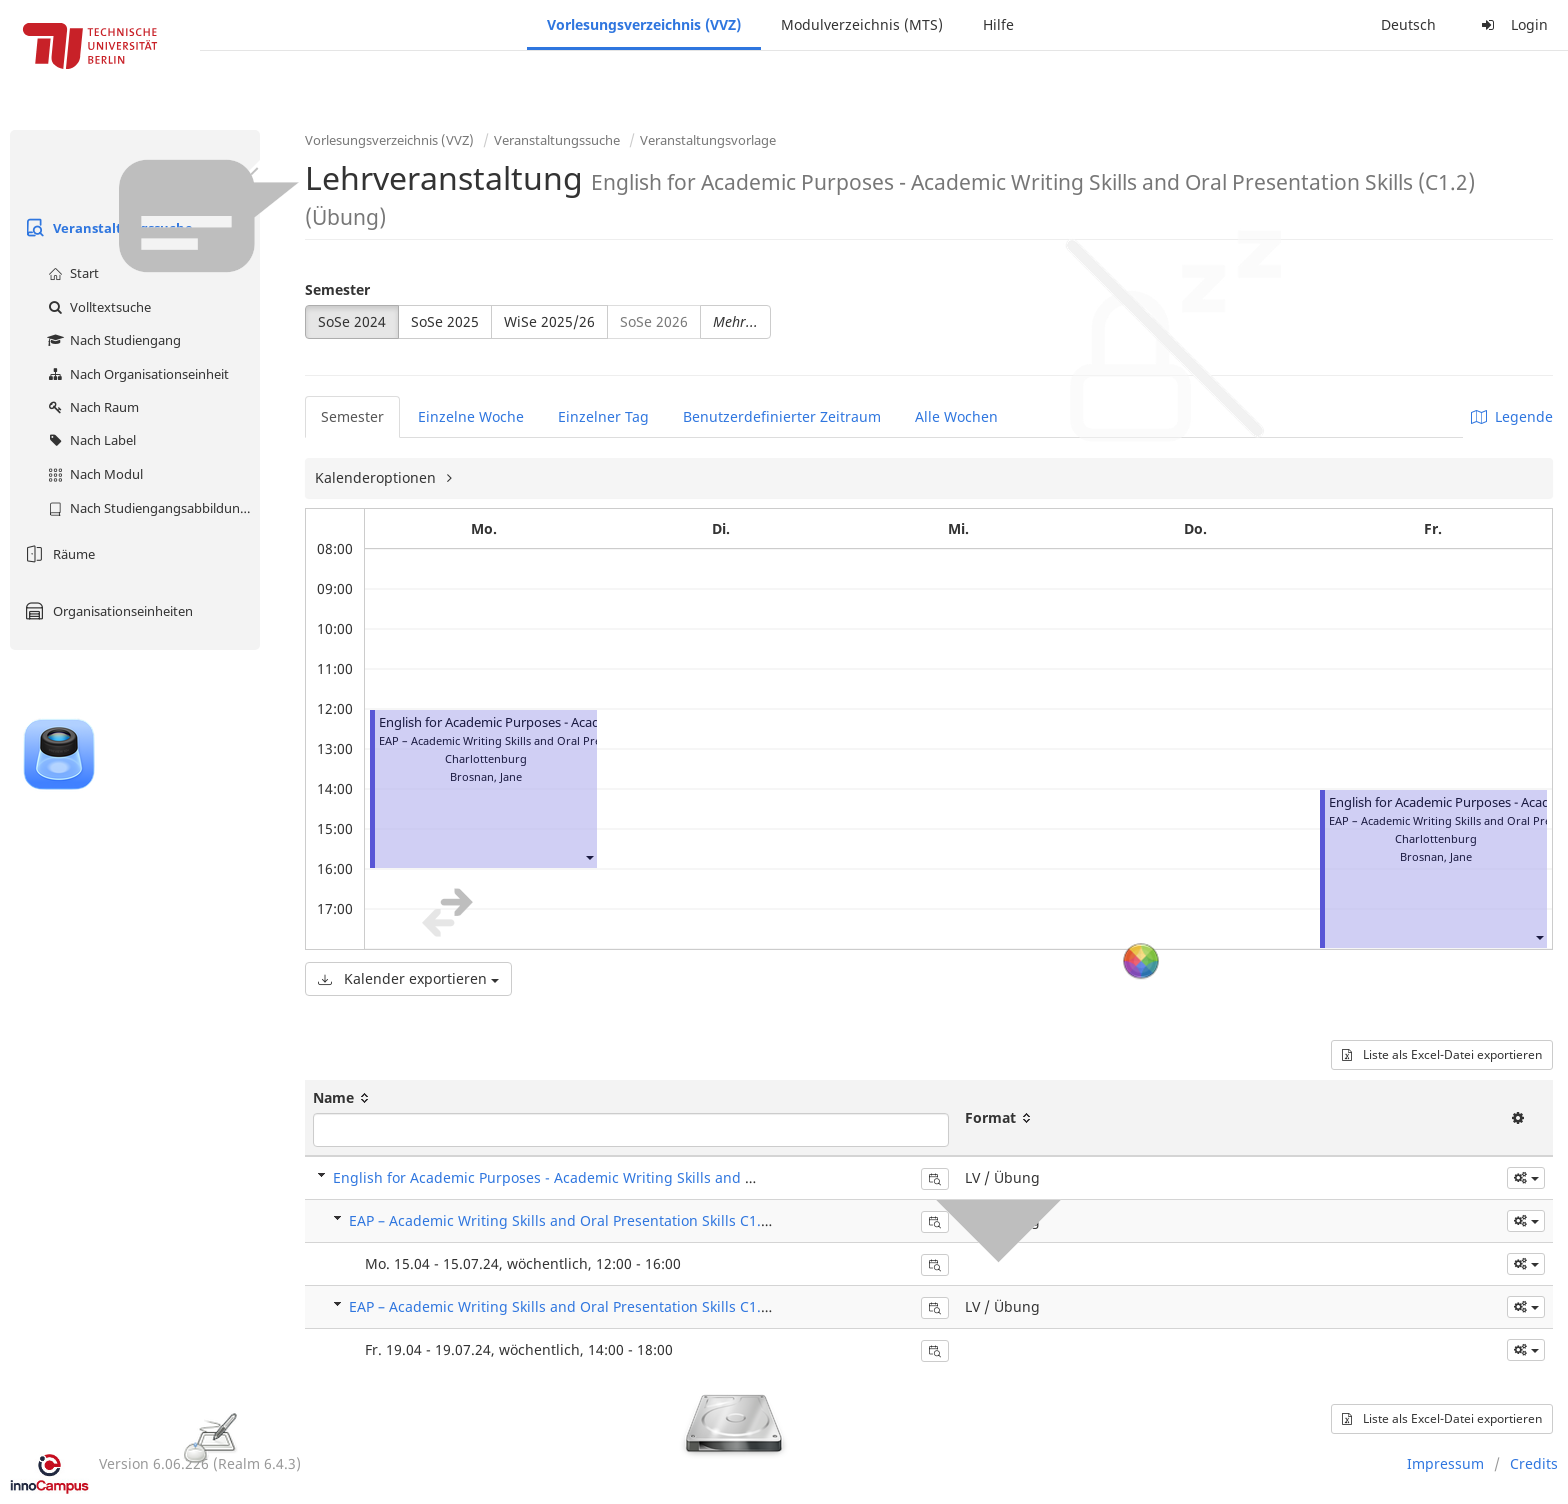 This screenshot has width=1568, height=1504. I want to click on access hard drive storage settings, so click(734, 1426).